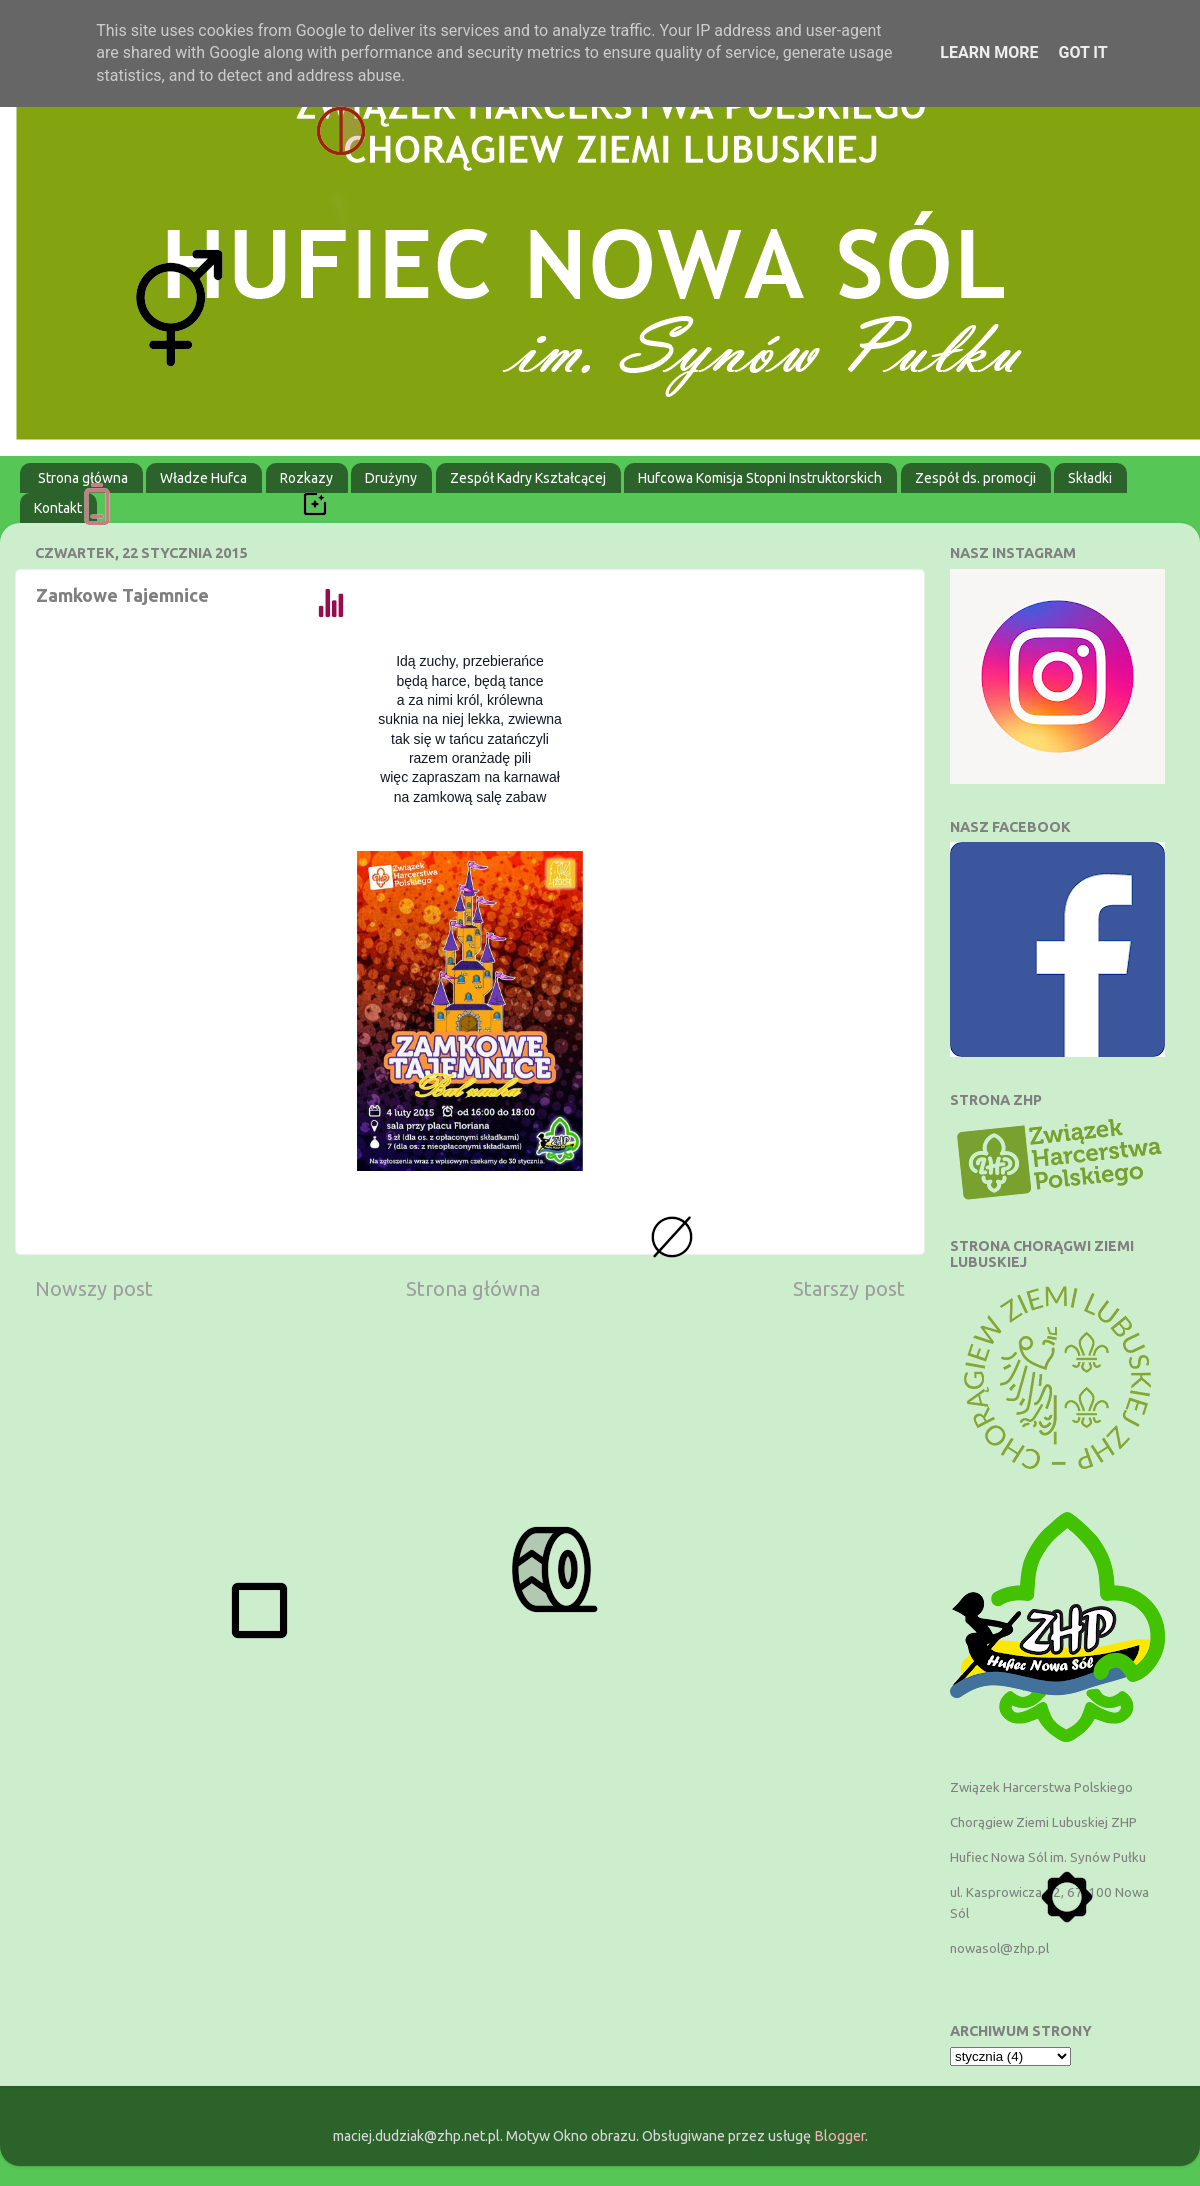 This screenshot has width=1200, height=2186. Describe the element at coordinates (315, 504) in the screenshot. I see `apply filters or effects to a photo` at that location.